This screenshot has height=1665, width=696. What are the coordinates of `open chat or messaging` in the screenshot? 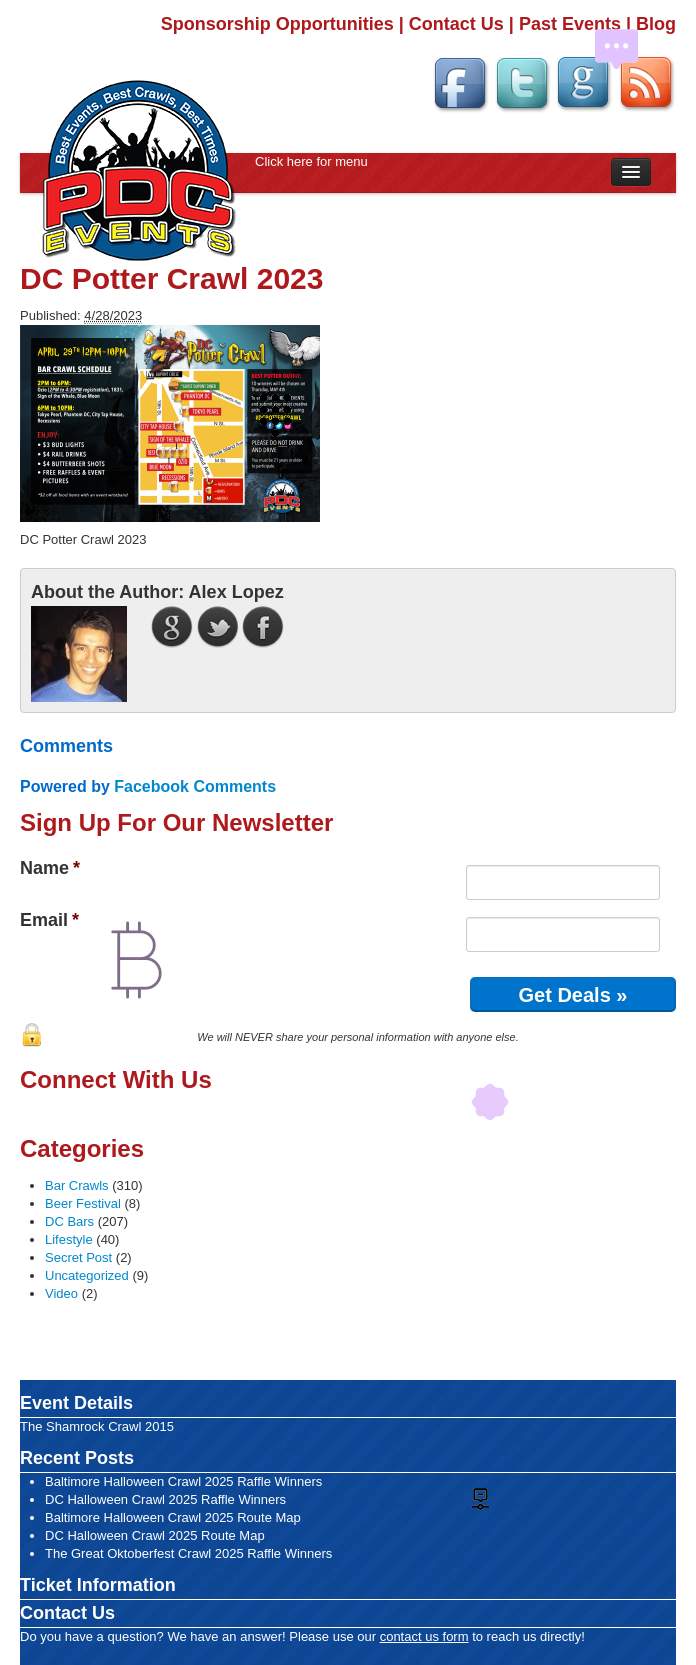 It's located at (616, 47).